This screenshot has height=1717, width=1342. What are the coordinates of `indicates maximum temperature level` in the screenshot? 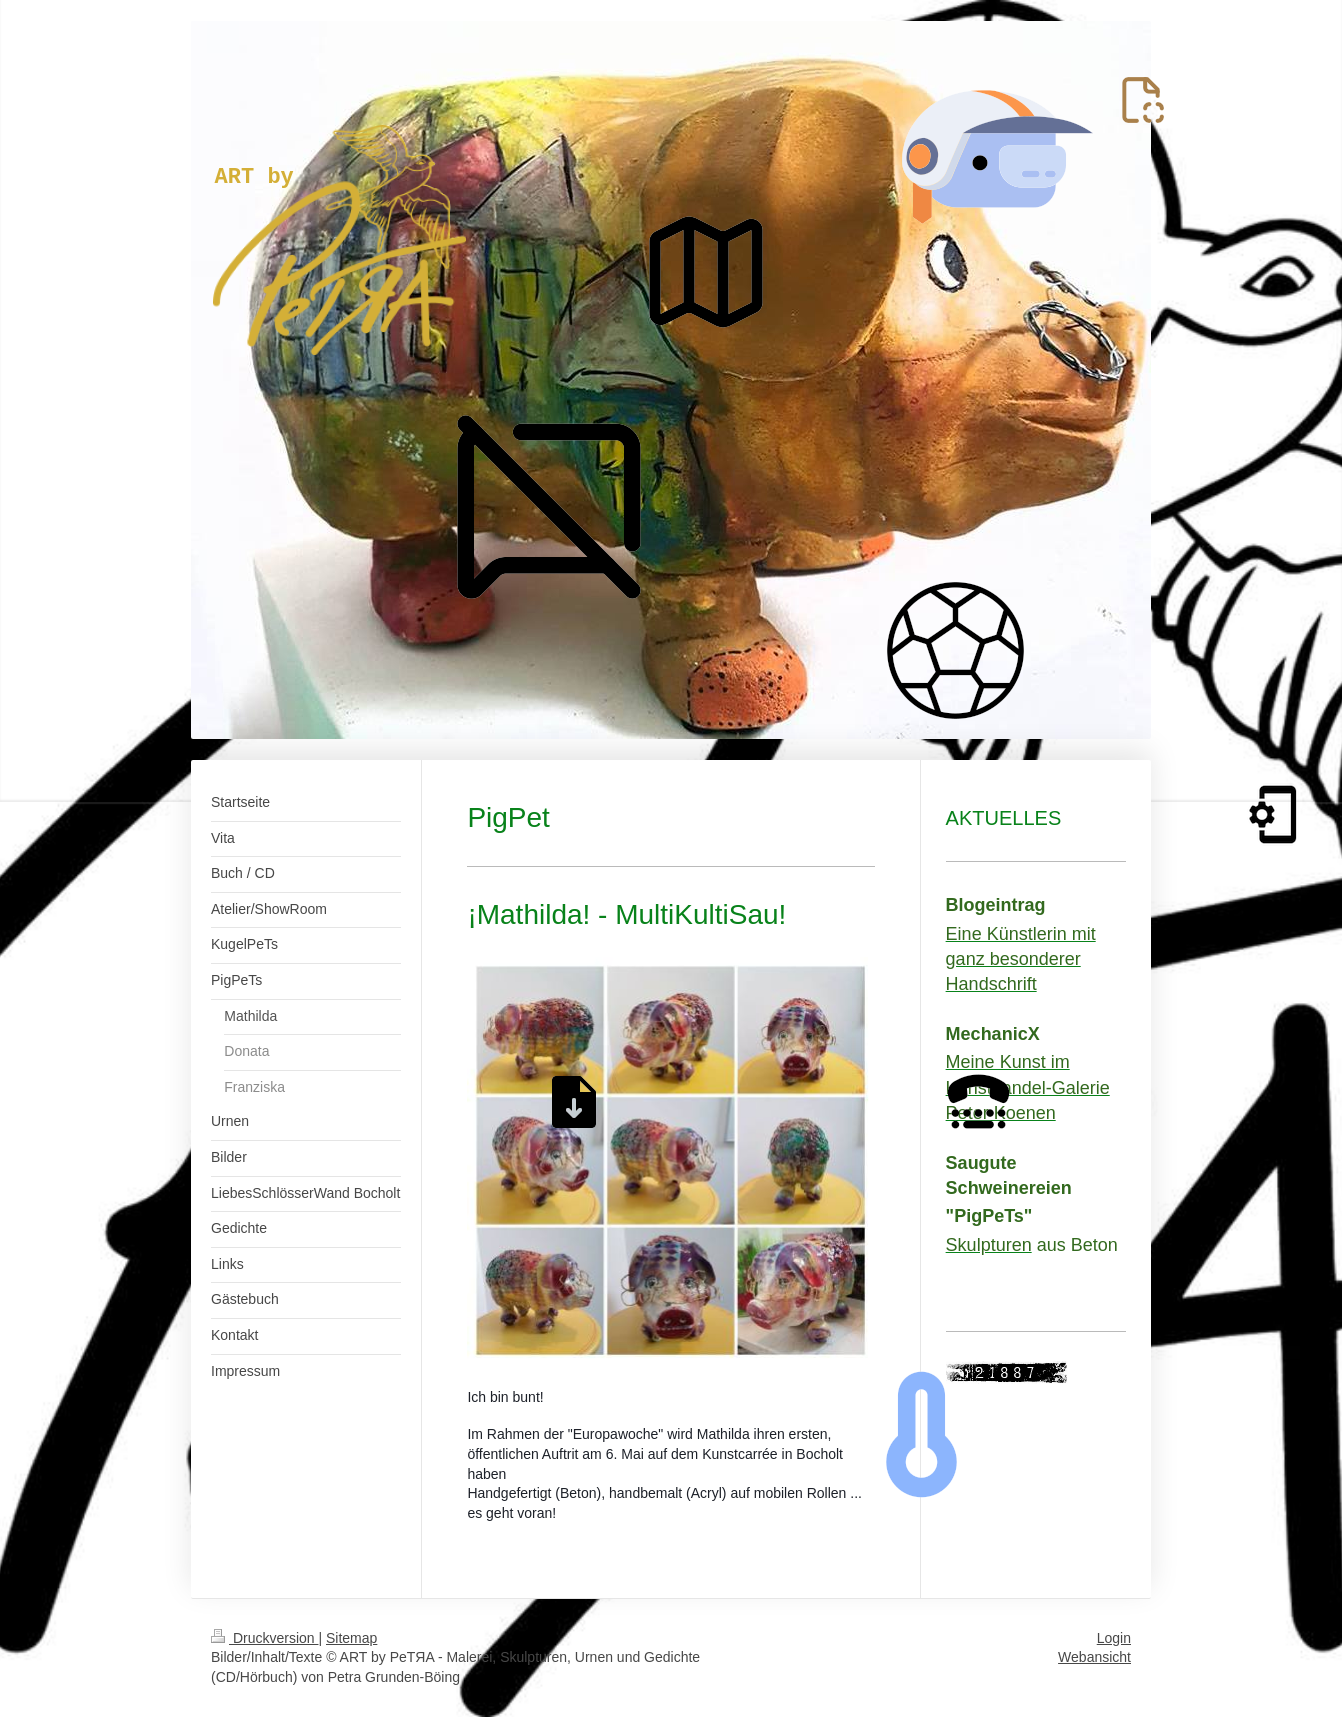 It's located at (921, 1434).